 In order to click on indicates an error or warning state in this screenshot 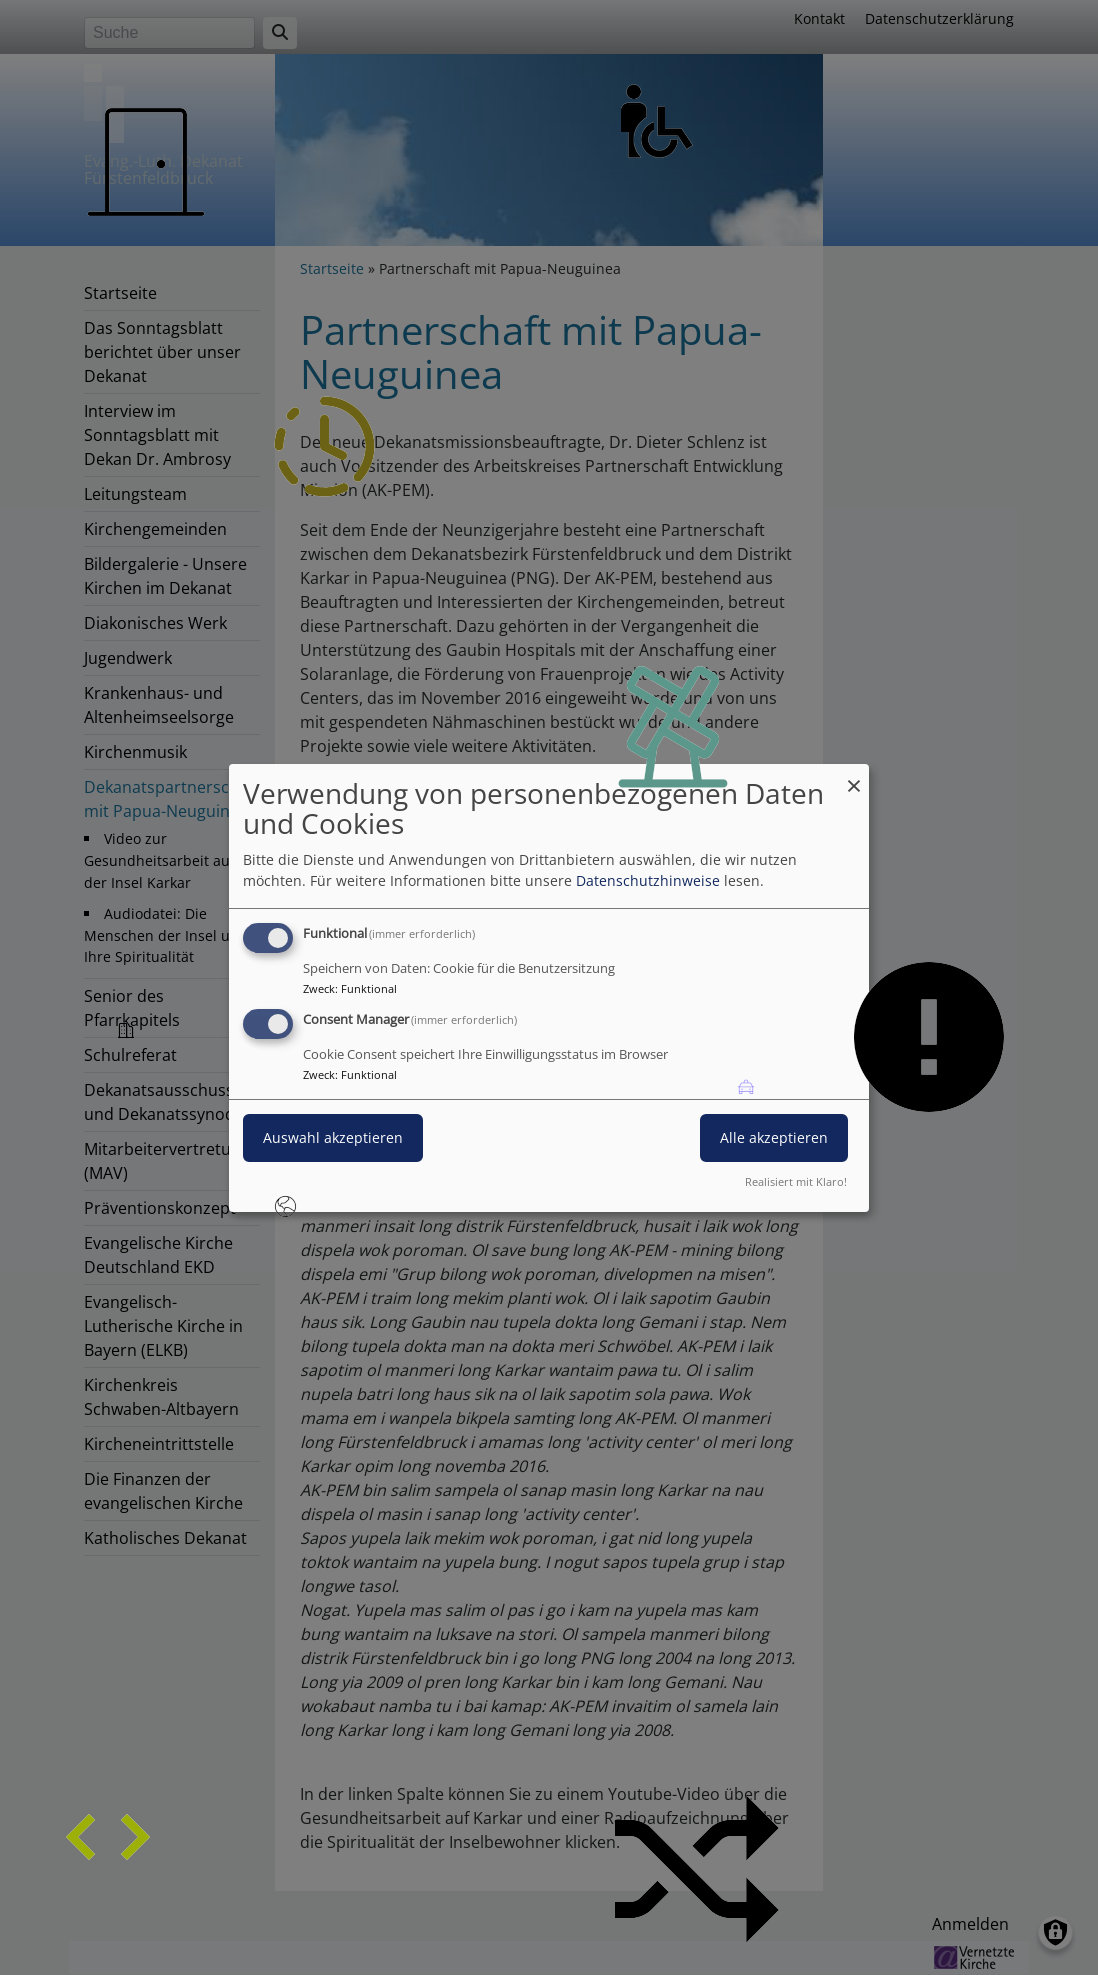, I will do `click(929, 1037)`.